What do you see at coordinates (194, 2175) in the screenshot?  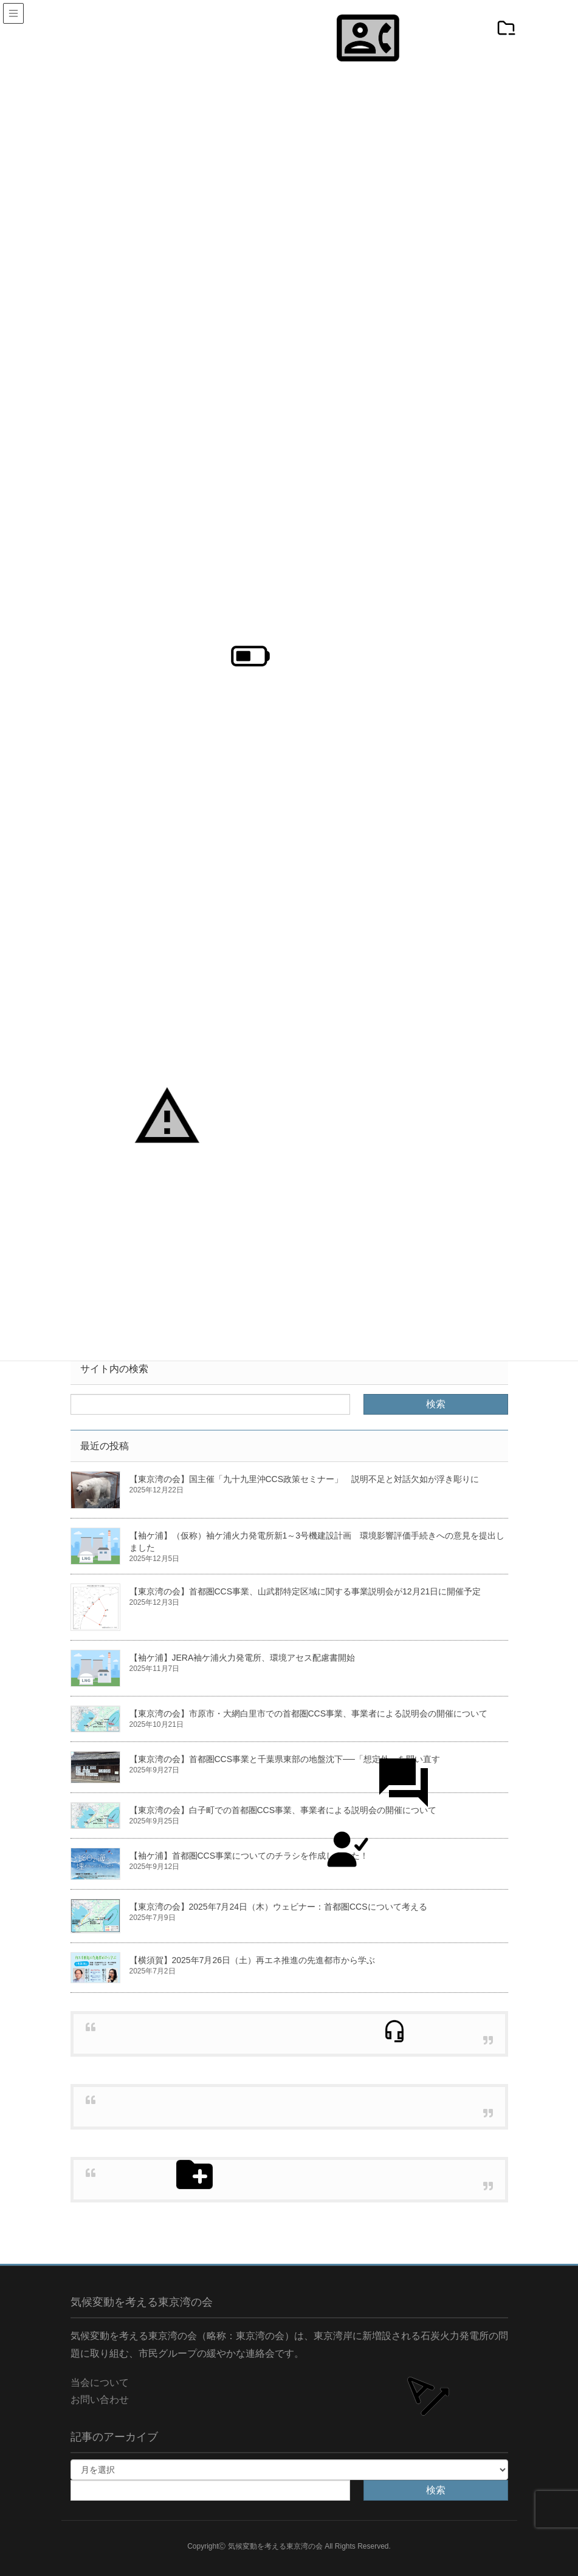 I see `create a new folder` at bounding box center [194, 2175].